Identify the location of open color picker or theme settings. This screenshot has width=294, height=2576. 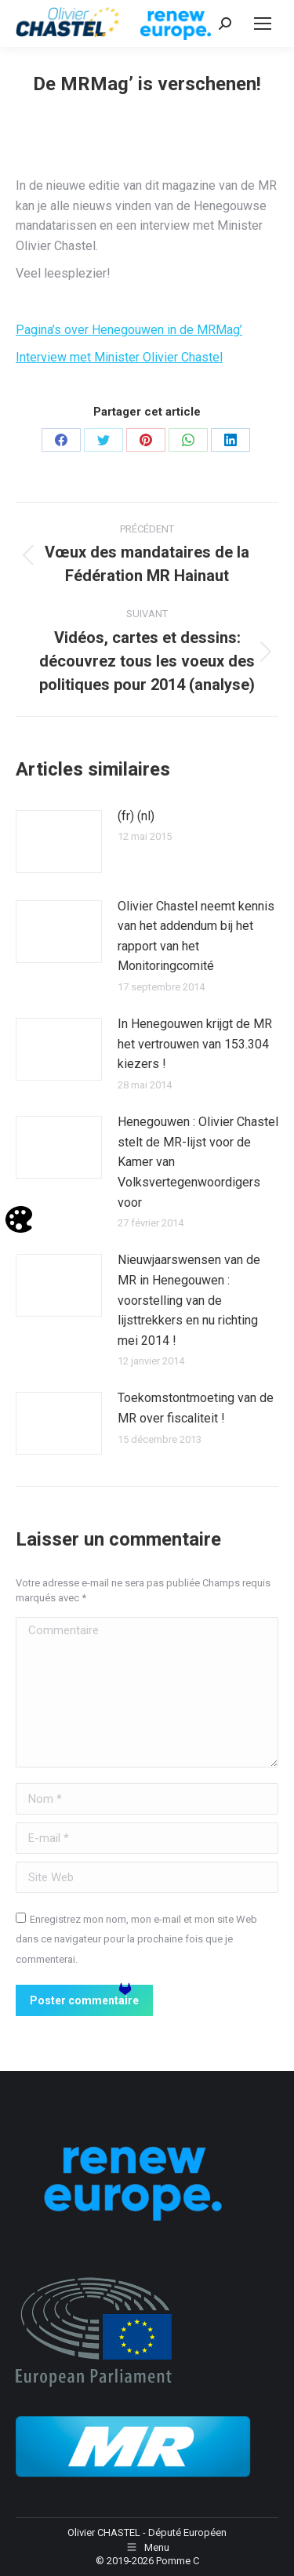
(19, 1219).